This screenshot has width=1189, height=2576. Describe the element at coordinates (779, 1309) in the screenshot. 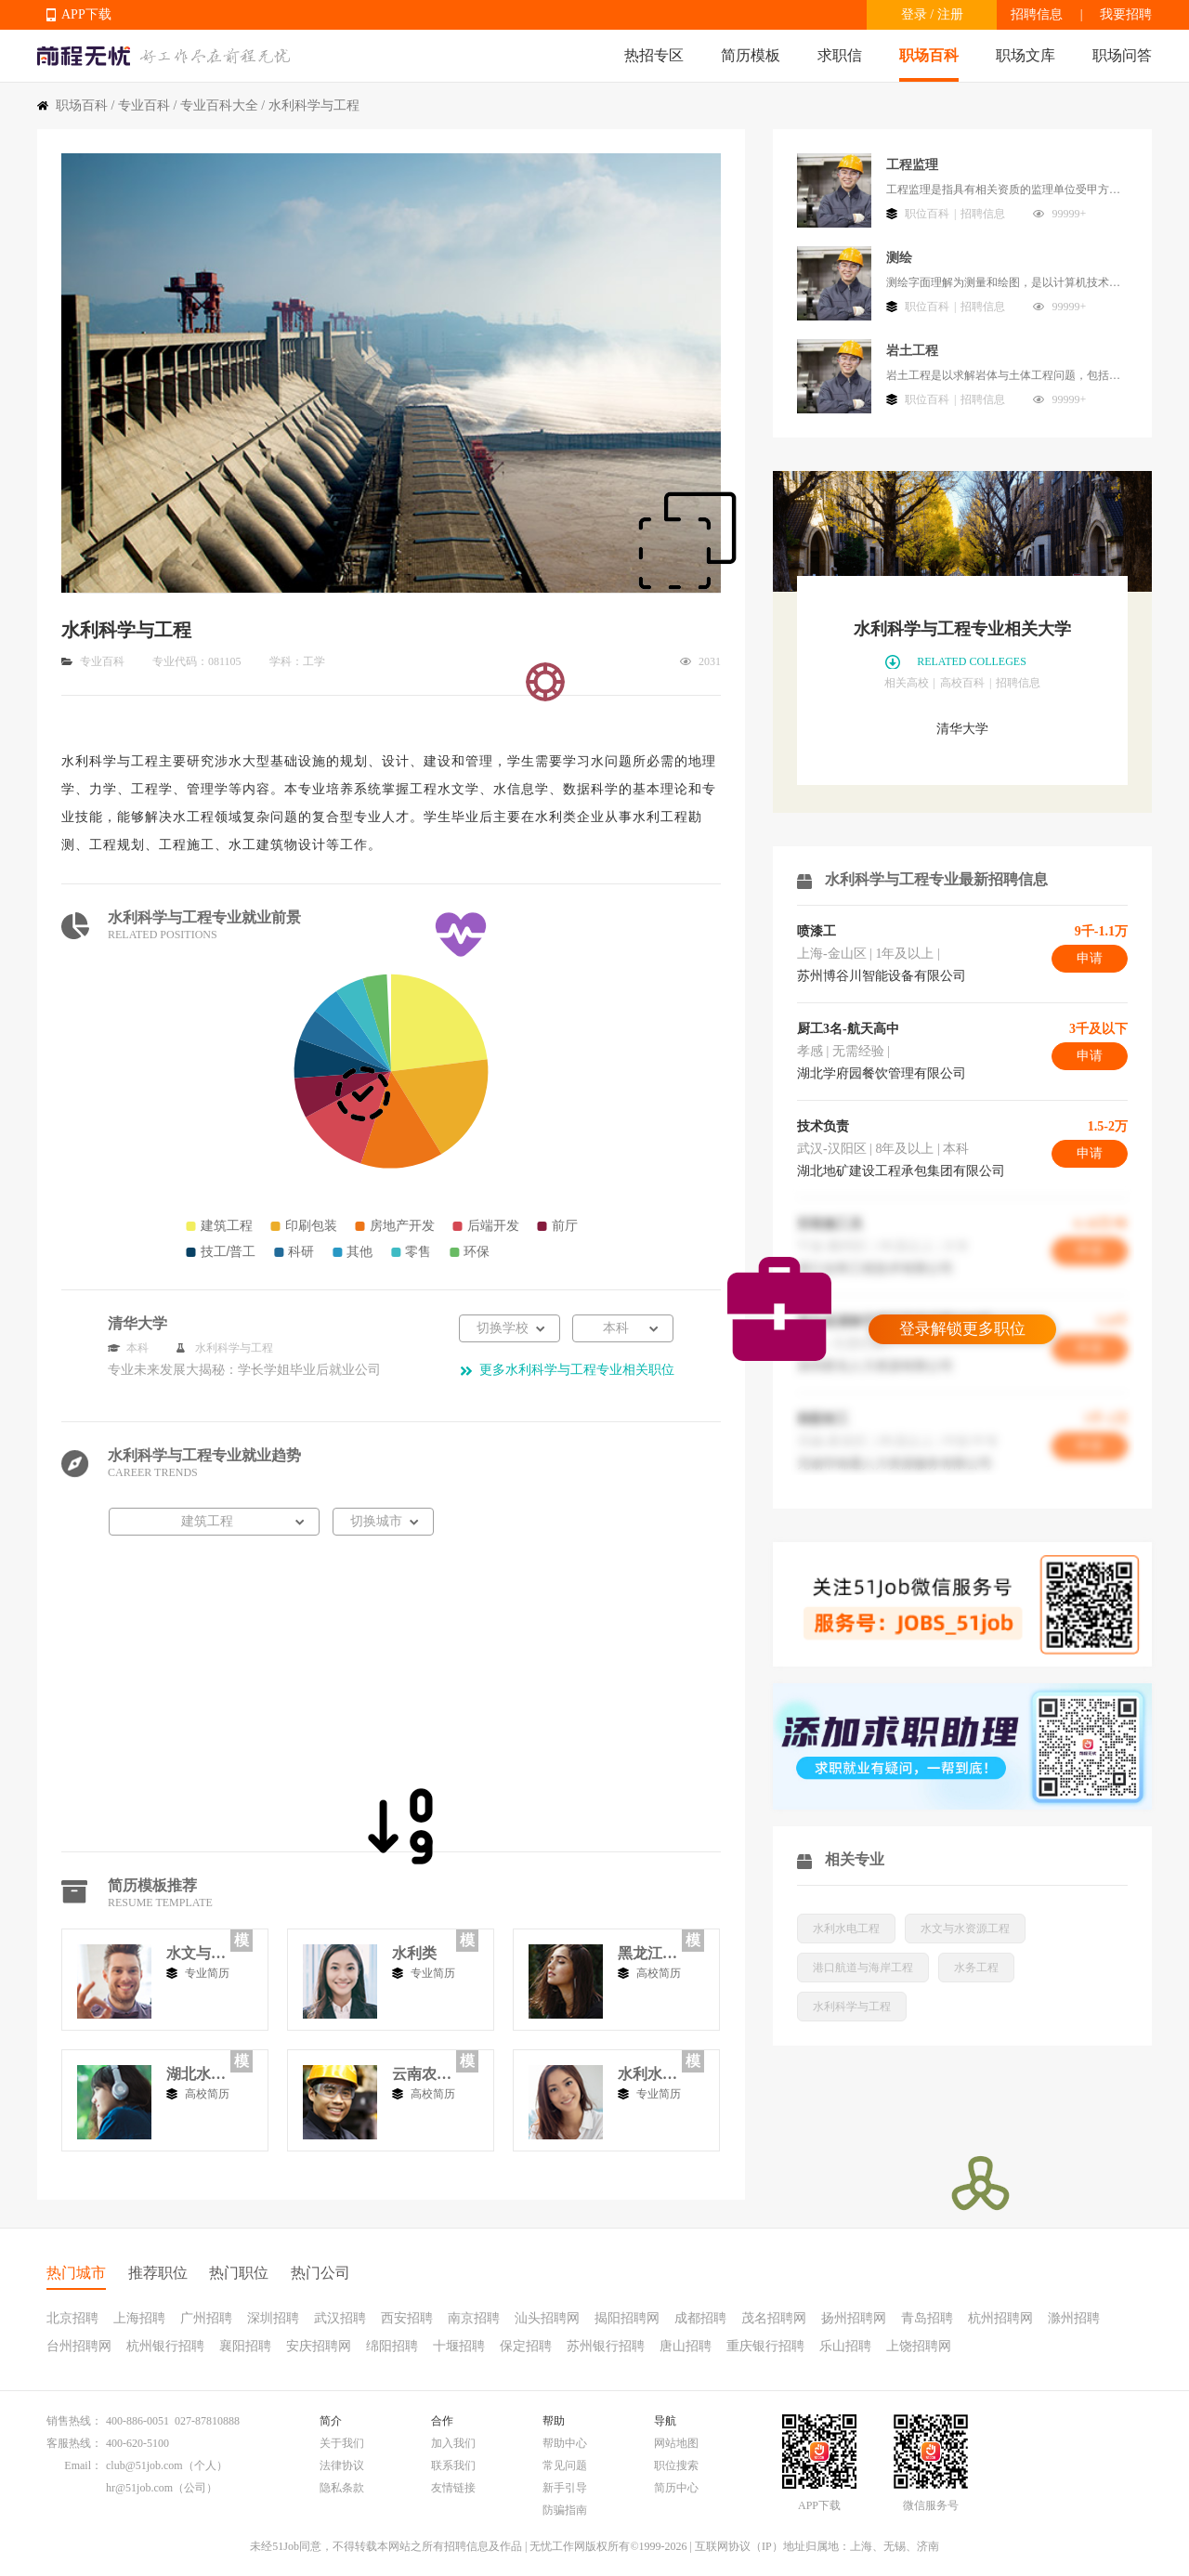

I see `view your portfolio or work samples` at that location.